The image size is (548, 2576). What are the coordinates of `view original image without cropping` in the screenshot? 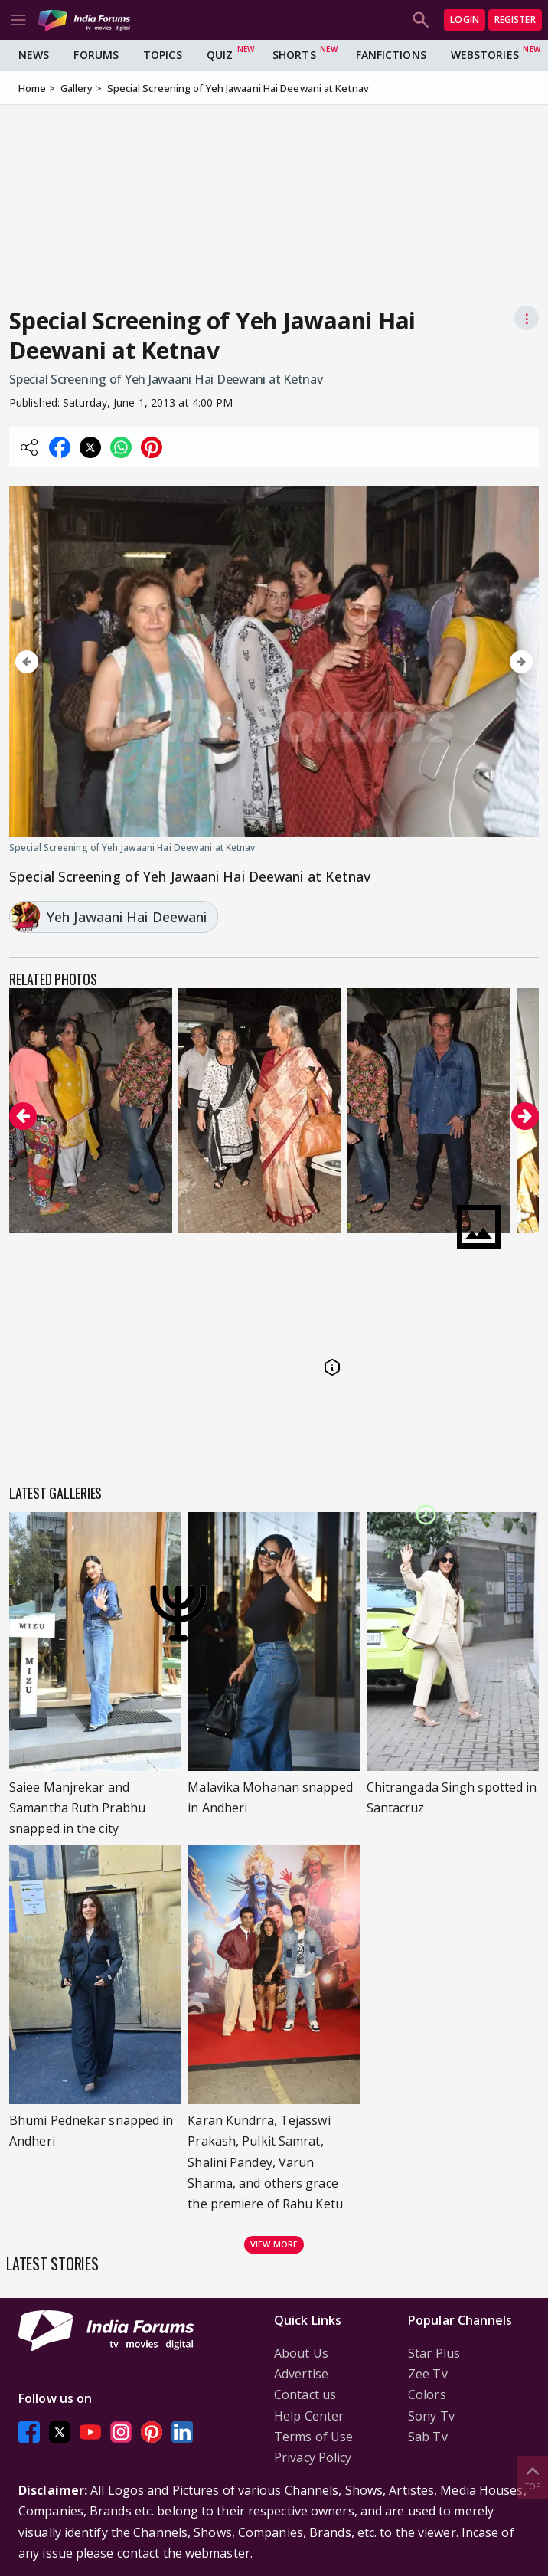 It's located at (478, 1226).